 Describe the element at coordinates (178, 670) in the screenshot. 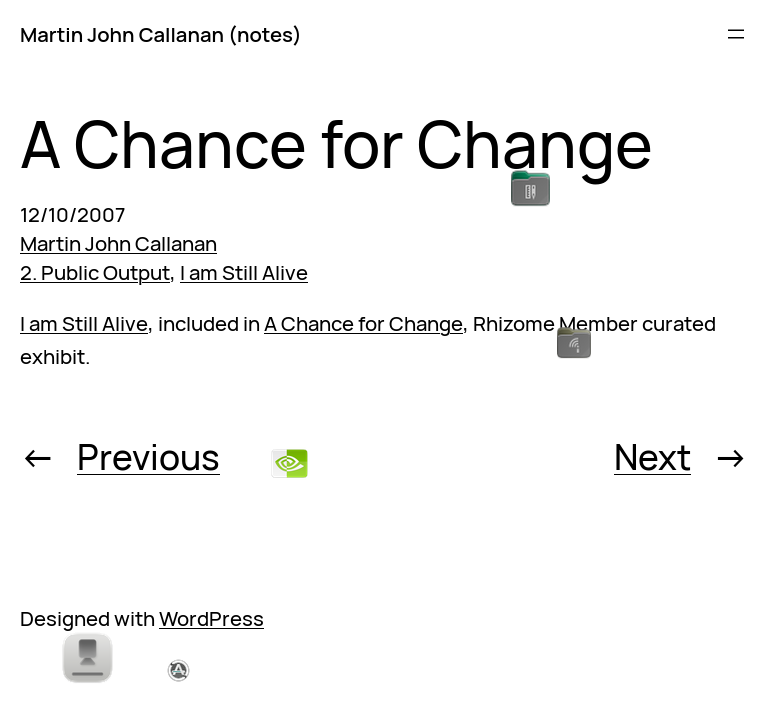

I see `open the software update manager` at that location.